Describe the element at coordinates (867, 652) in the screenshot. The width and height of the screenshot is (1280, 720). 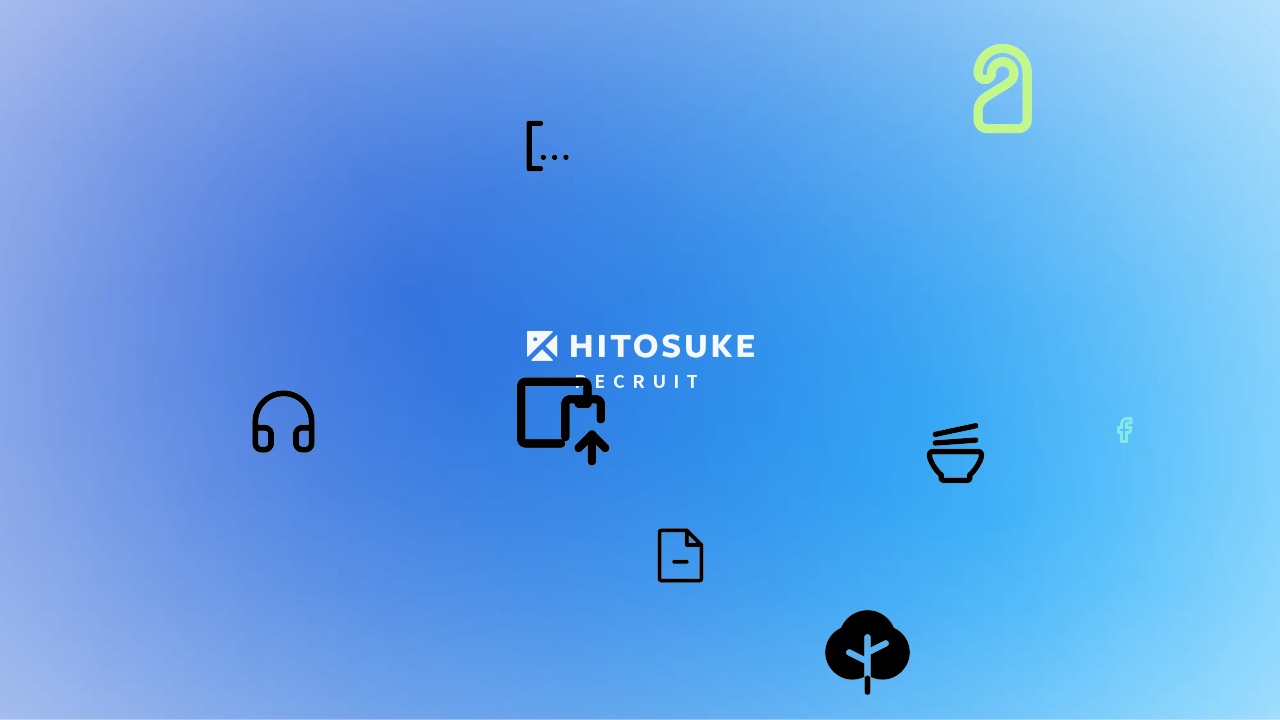
I see `view parks or nature areas on a map` at that location.